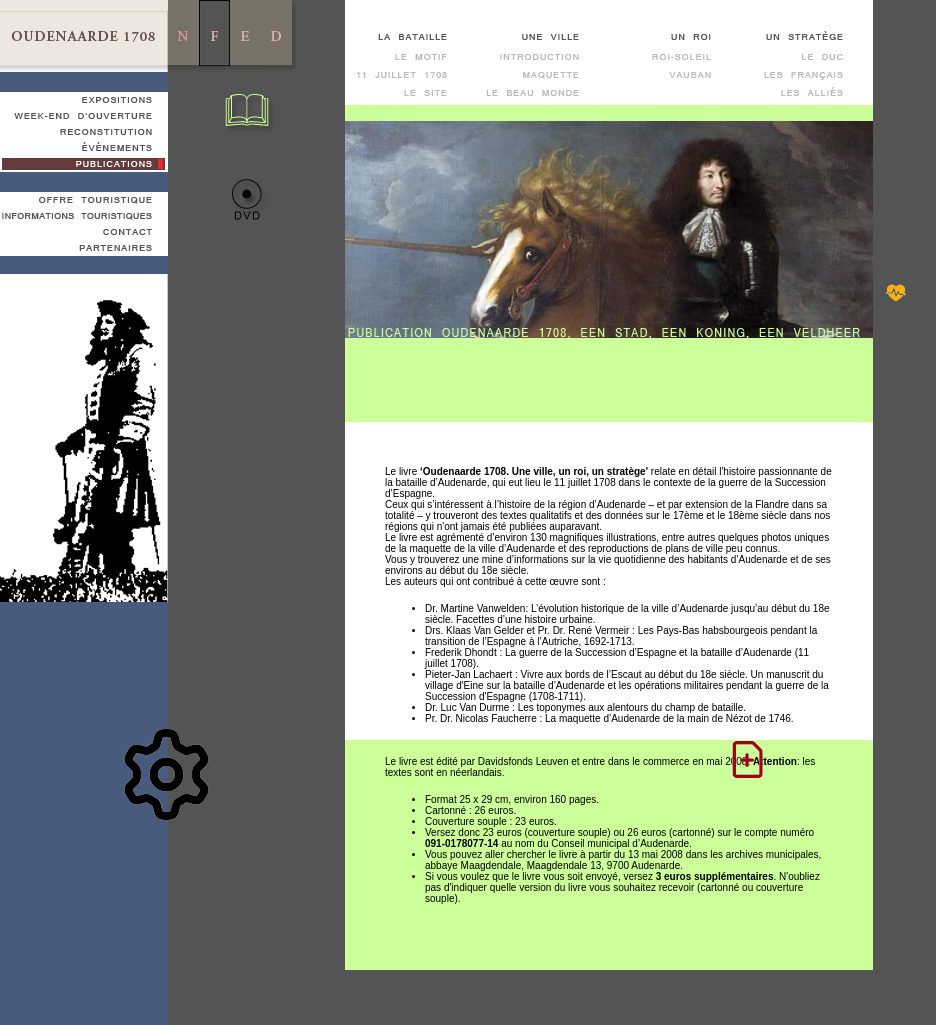  Describe the element at coordinates (166, 774) in the screenshot. I see `access settings or preferences` at that location.